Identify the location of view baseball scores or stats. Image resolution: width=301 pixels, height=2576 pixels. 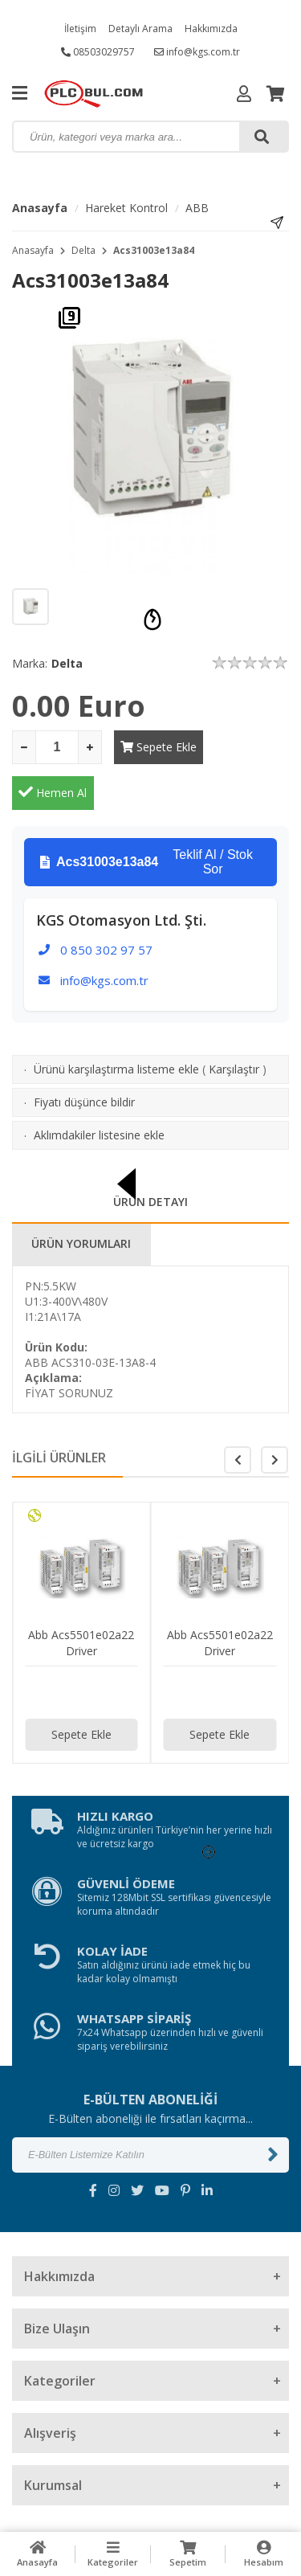
(35, 1515).